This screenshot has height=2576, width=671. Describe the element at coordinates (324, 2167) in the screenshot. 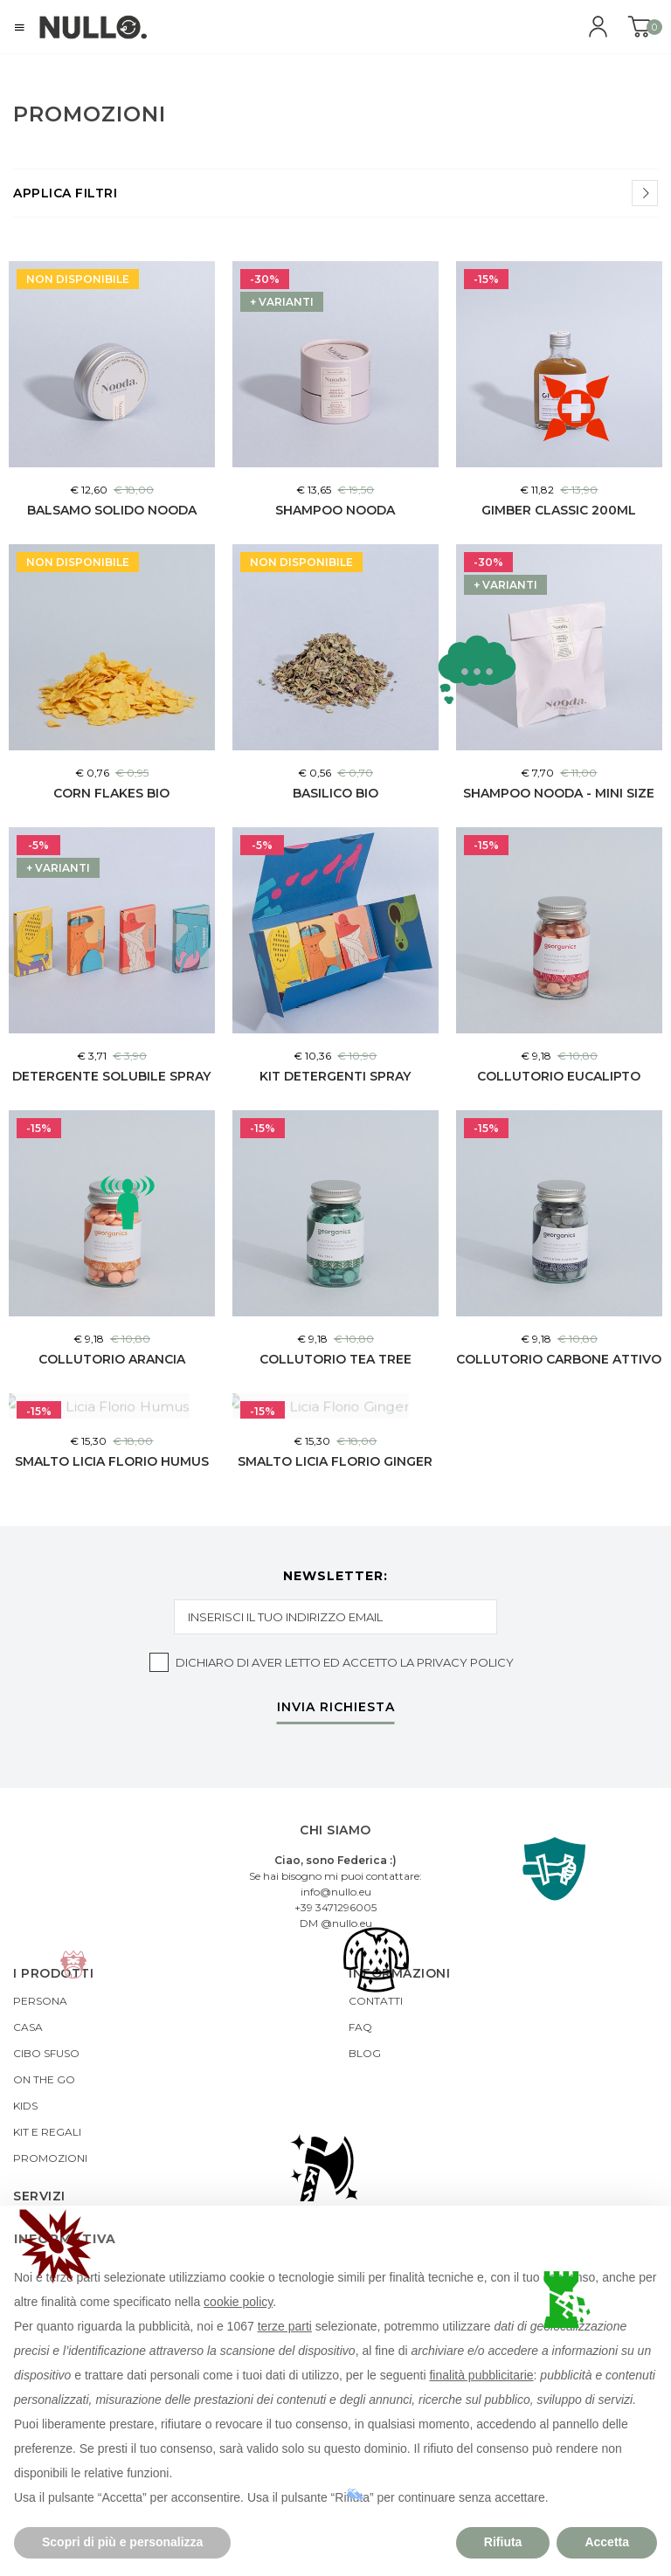

I see `equip a magic or enchanted axe weapon` at that location.